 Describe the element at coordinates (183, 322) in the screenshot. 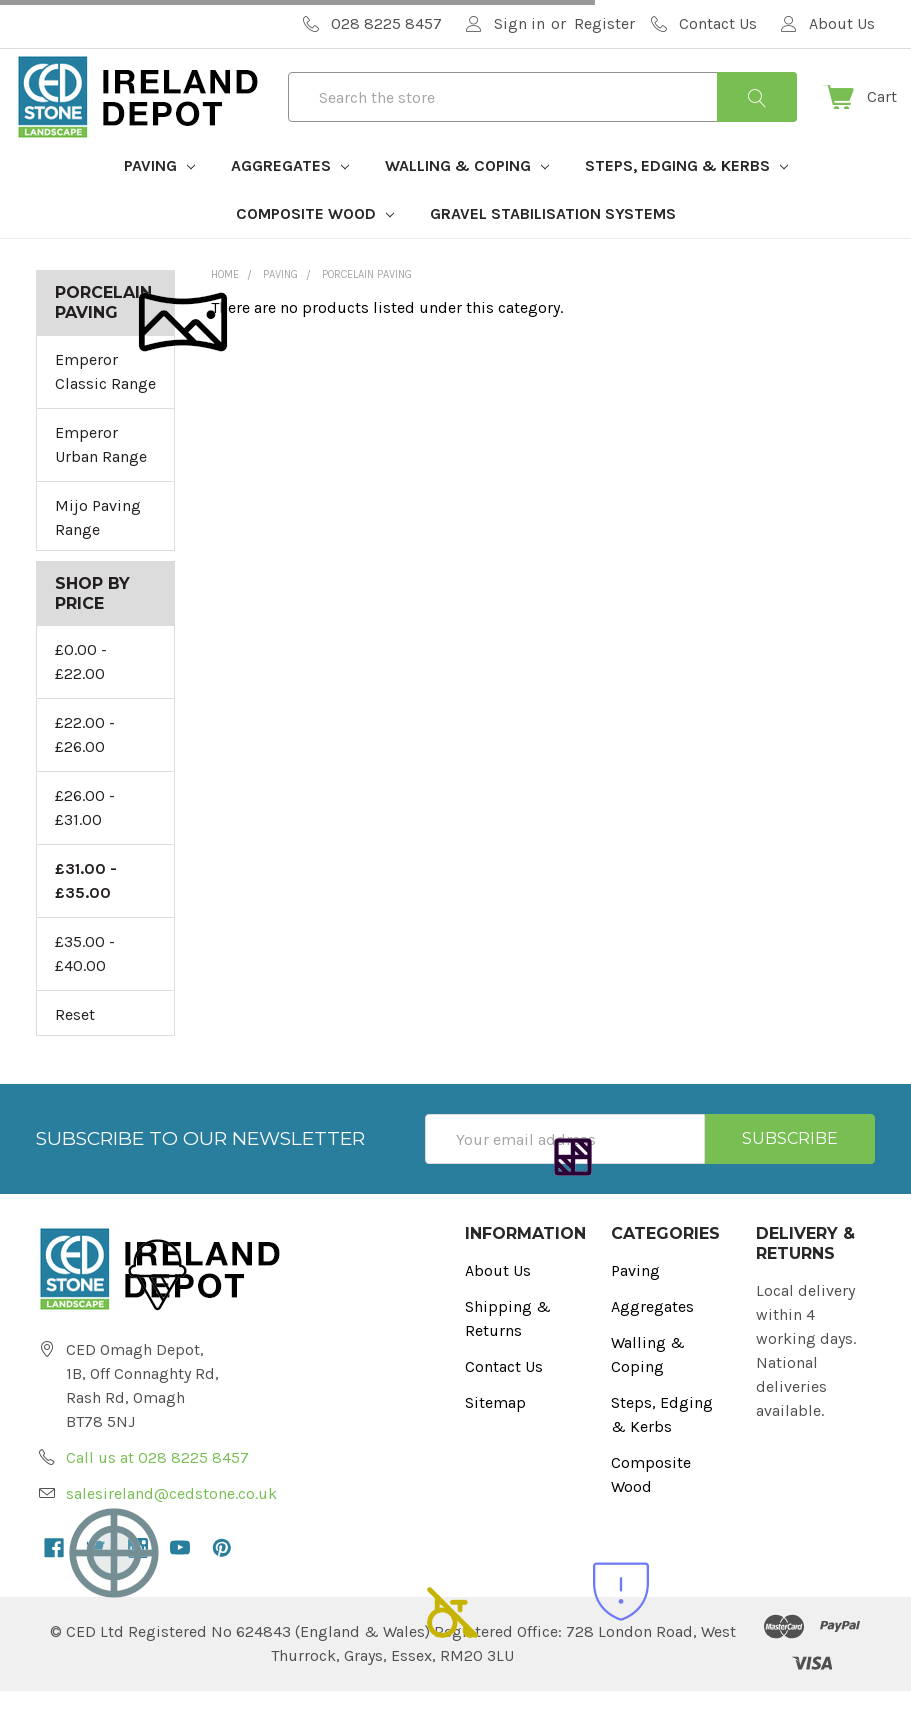

I see `view panorama photos` at that location.